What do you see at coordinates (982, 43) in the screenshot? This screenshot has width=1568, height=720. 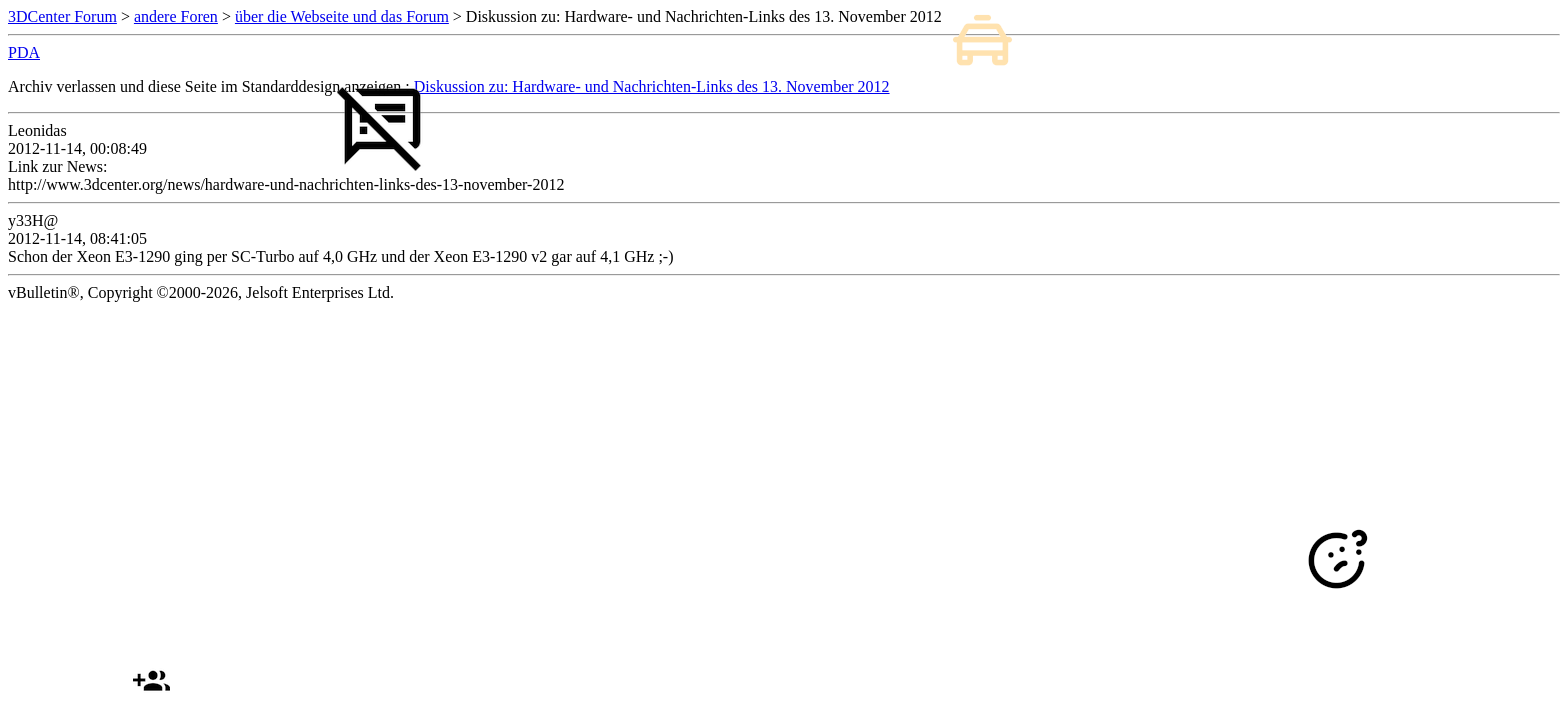 I see `report an emergency or contact police` at bounding box center [982, 43].